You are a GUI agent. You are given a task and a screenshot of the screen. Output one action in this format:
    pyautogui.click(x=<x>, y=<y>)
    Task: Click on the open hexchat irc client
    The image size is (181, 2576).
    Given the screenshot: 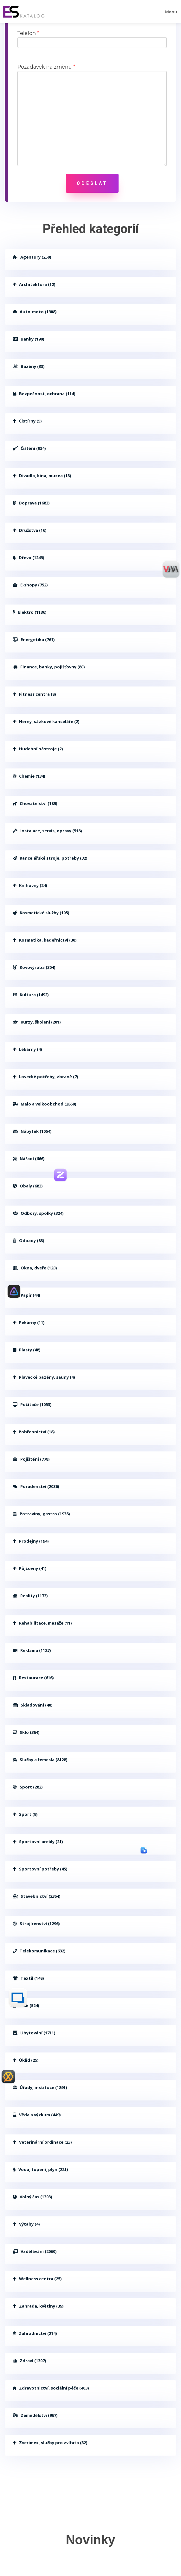 What is the action you would take?
    pyautogui.click(x=8, y=2077)
    